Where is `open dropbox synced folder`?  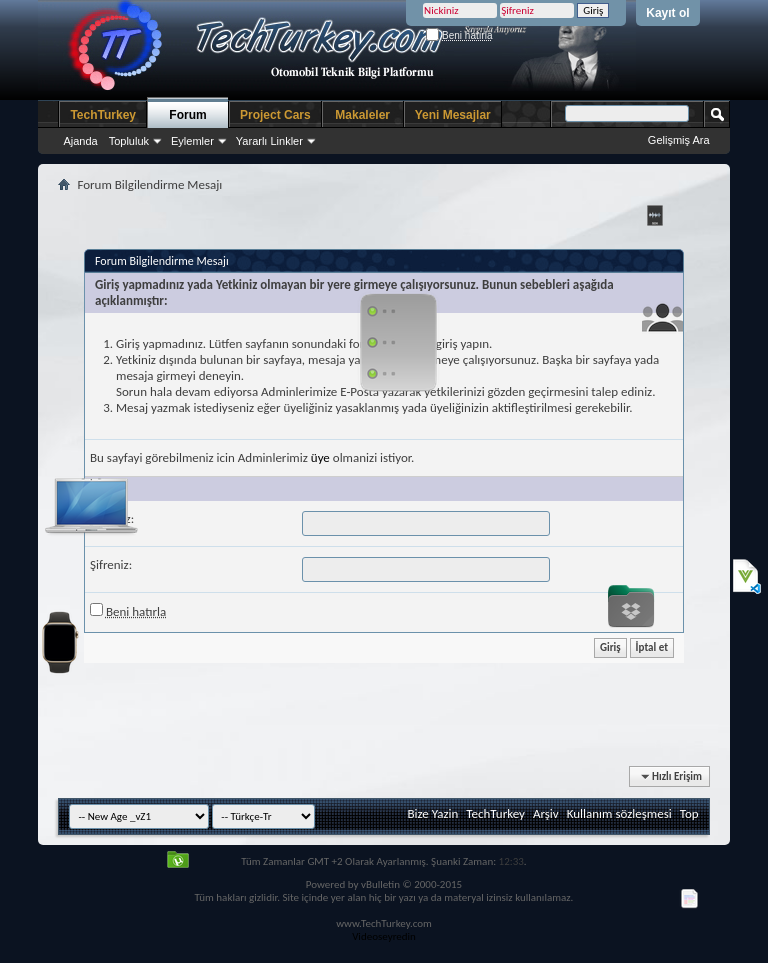 open dropbox synced folder is located at coordinates (631, 606).